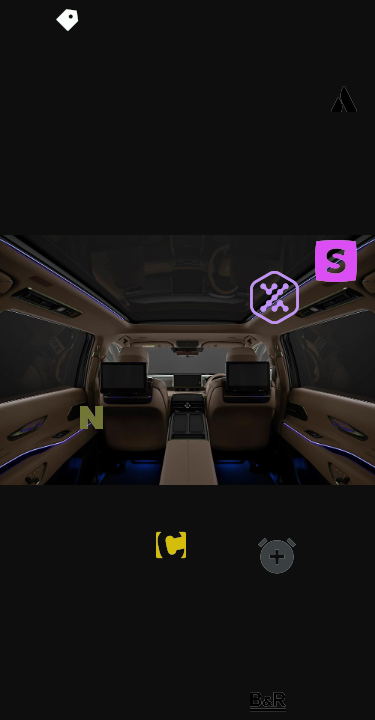  What do you see at coordinates (91, 417) in the screenshot?
I see `open Naver app` at bounding box center [91, 417].